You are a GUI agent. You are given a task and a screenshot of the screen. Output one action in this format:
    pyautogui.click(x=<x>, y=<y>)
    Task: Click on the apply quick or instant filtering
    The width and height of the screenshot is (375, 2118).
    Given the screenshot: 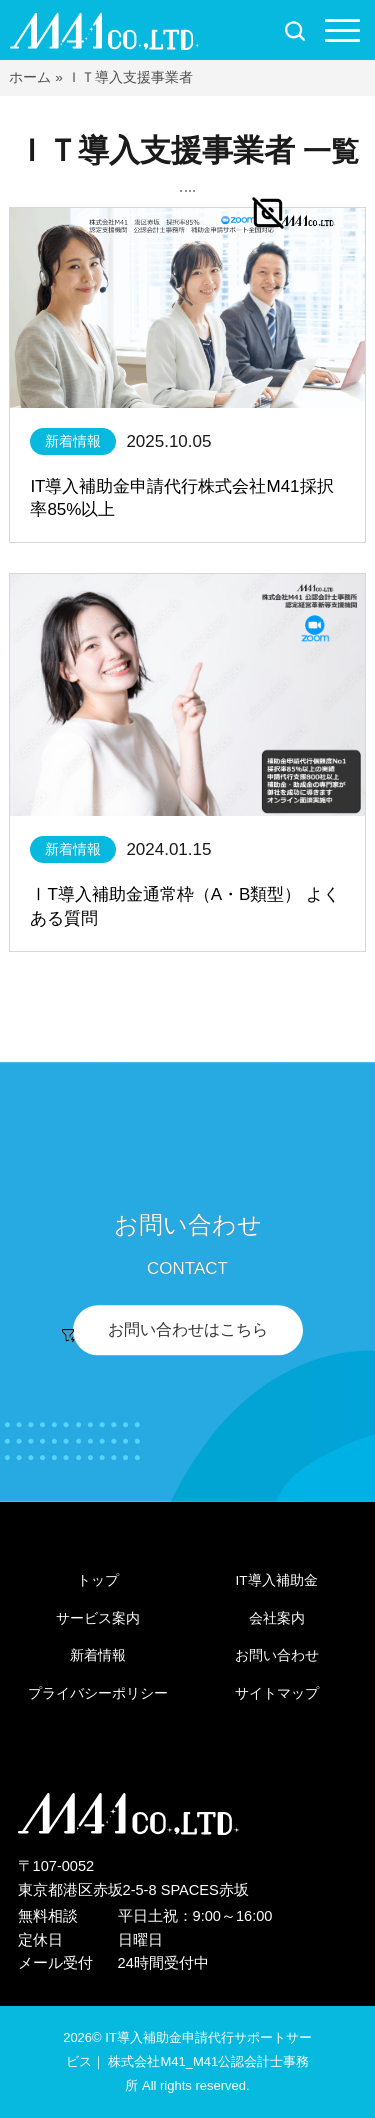 What is the action you would take?
    pyautogui.click(x=68, y=1335)
    